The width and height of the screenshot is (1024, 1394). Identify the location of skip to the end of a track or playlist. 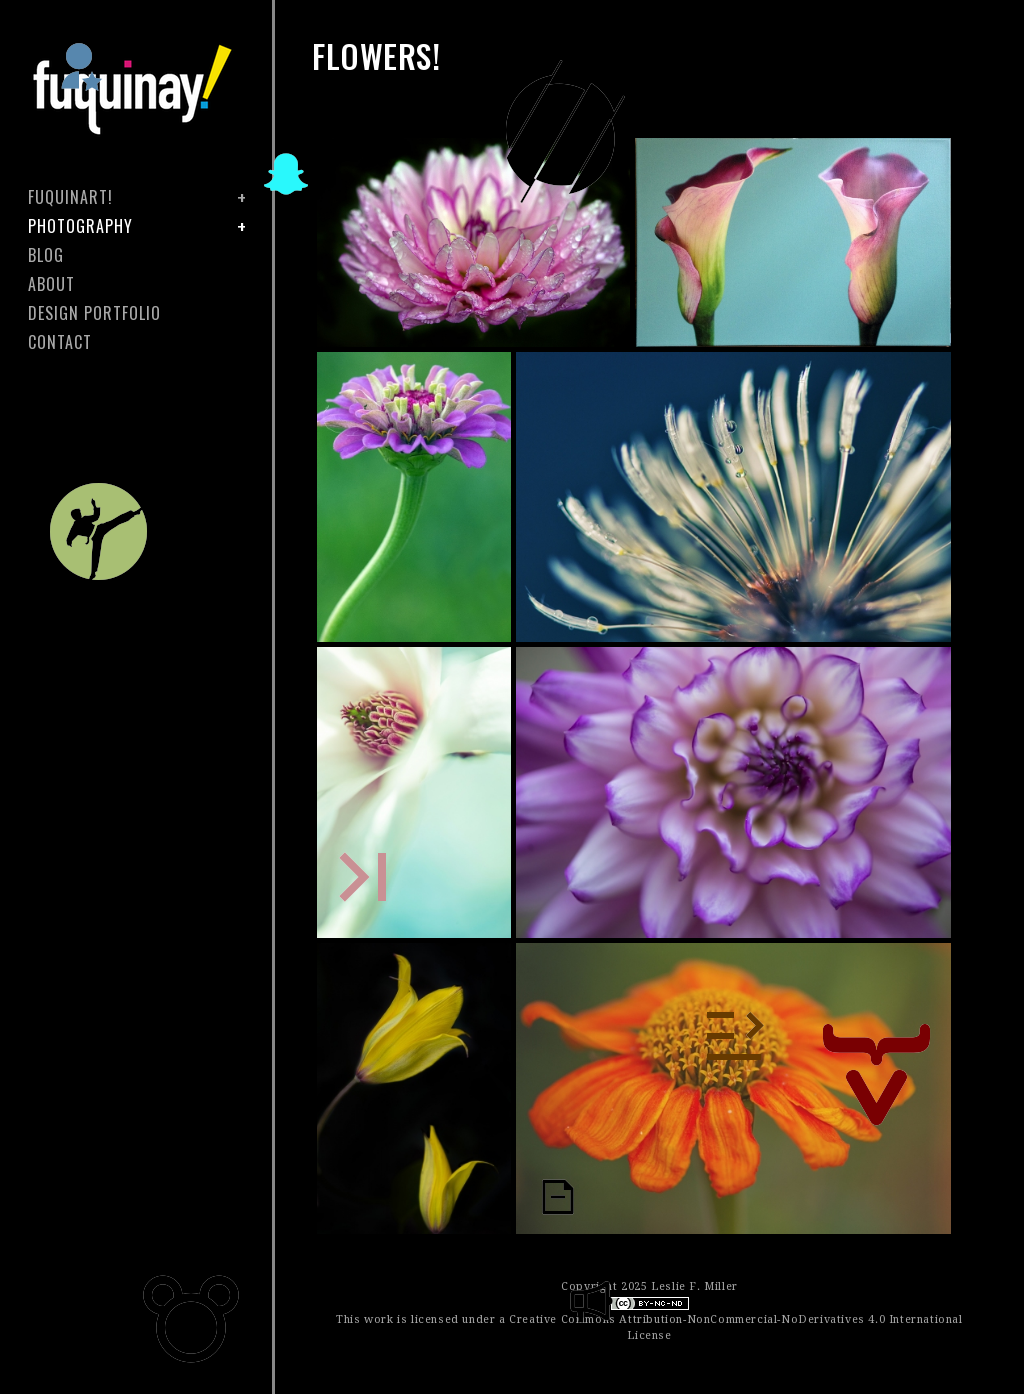
(366, 877).